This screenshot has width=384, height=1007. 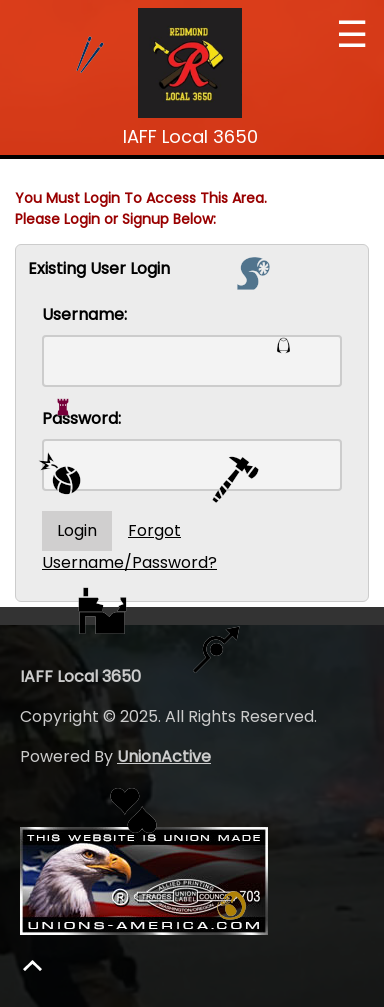 What do you see at coordinates (231, 905) in the screenshot?
I see `indicates theft or pickpocketing in a game` at bounding box center [231, 905].